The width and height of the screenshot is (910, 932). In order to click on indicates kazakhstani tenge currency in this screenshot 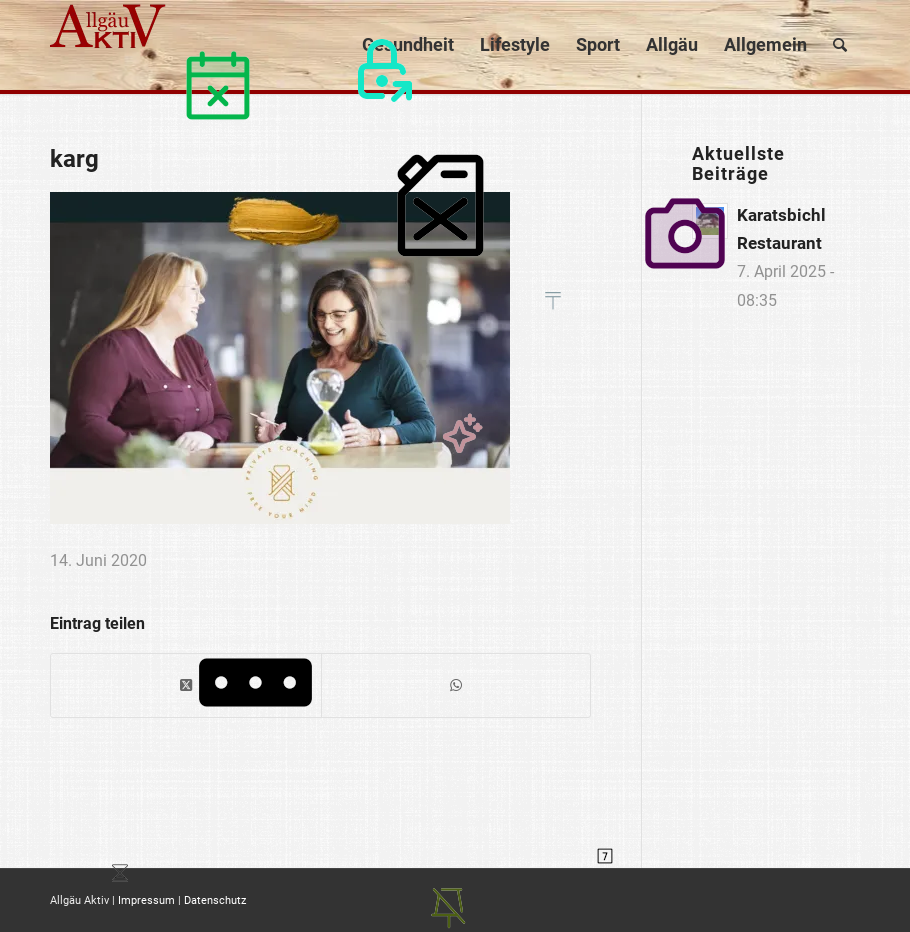, I will do `click(553, 300)`.